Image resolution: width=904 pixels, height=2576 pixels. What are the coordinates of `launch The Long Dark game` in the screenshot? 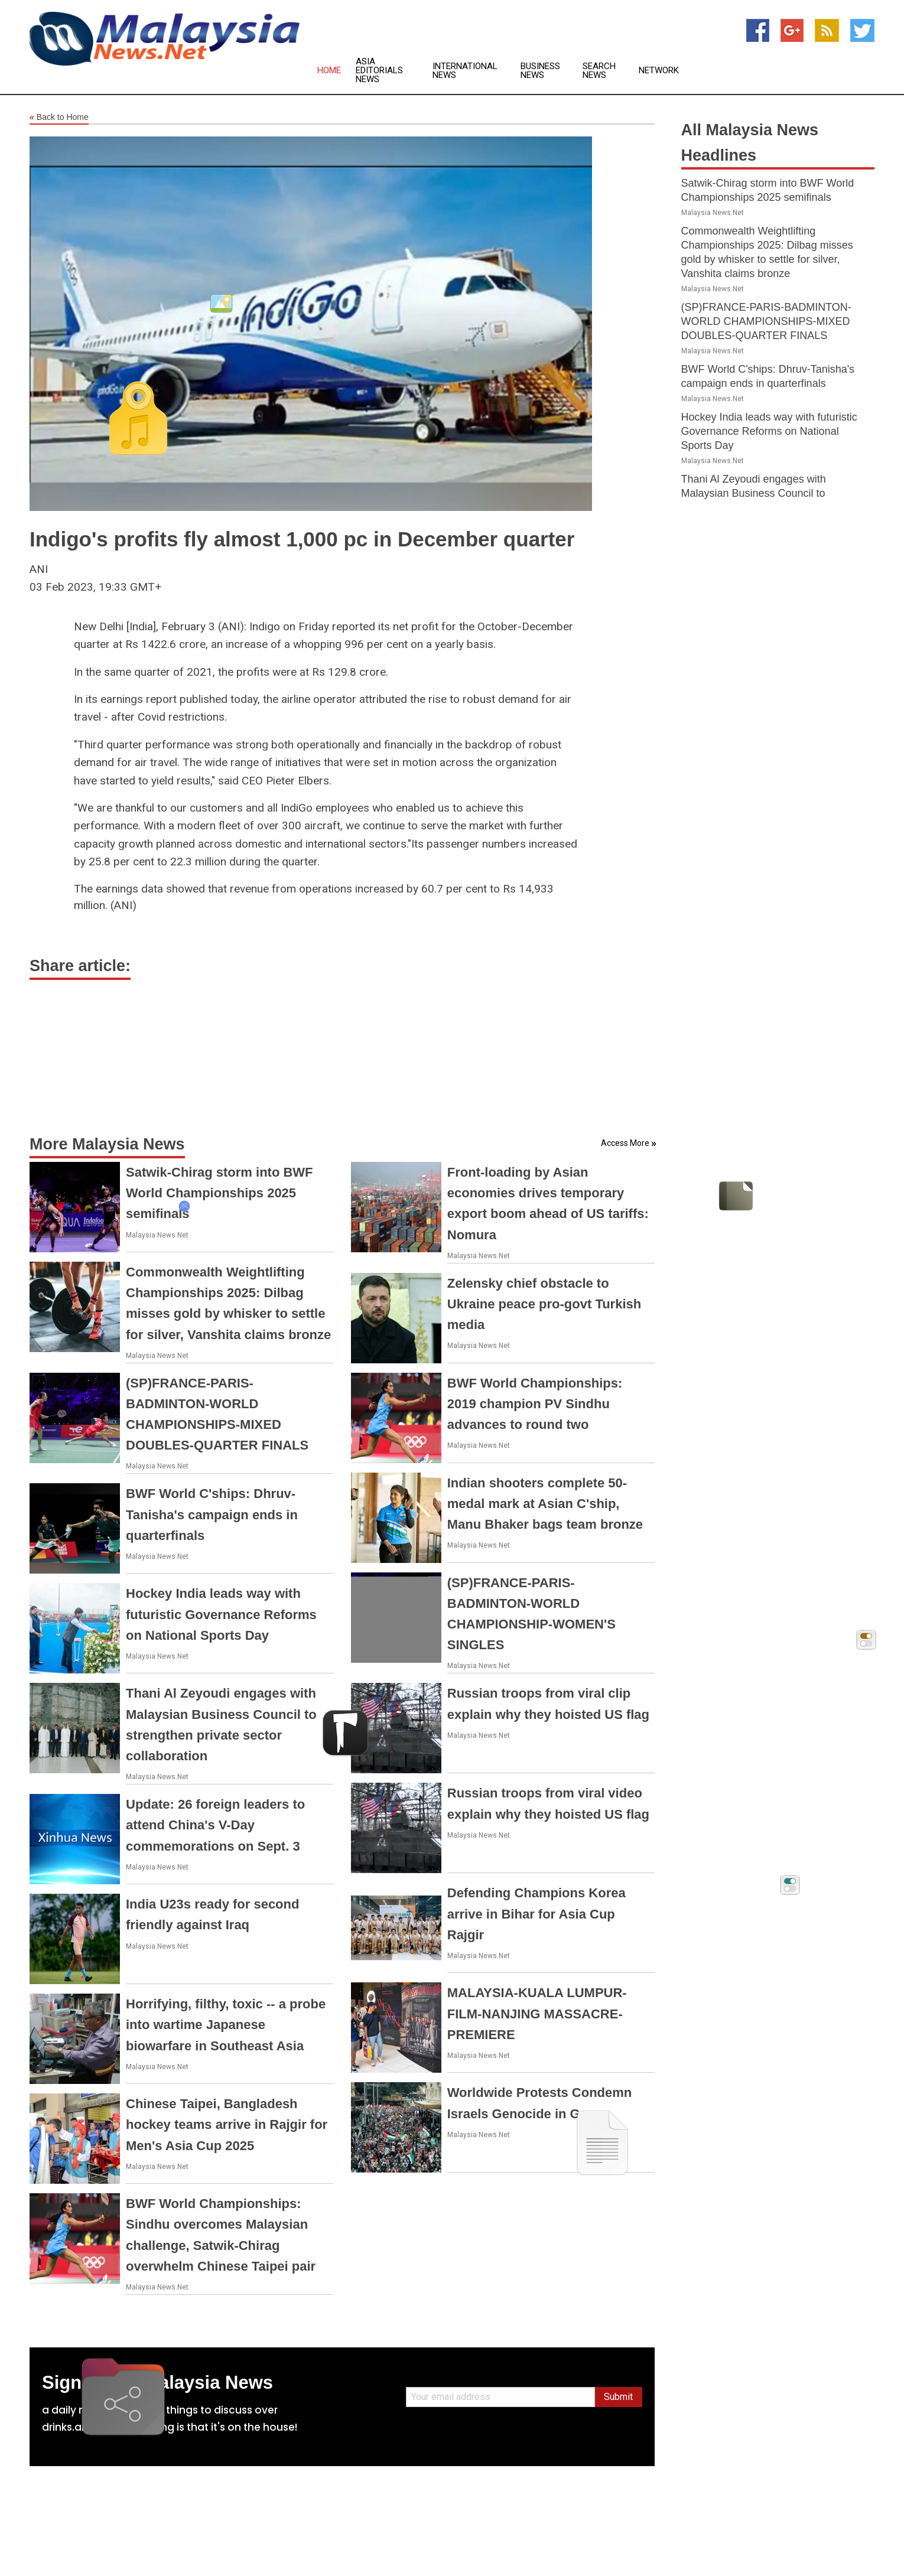 It's located at (345, 1732).